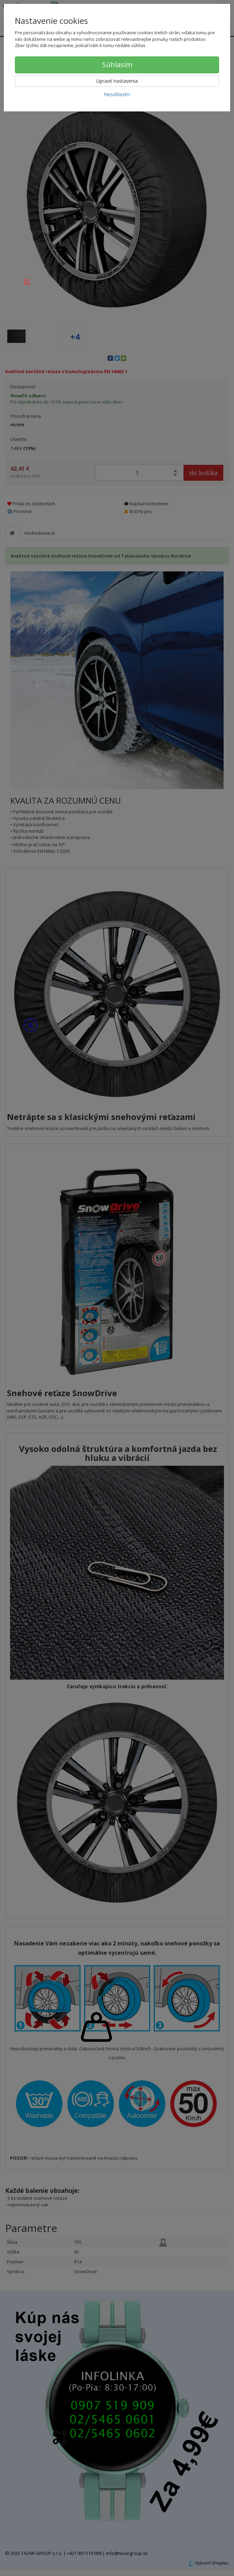 This screenshot has width=234, height=2576. What do you see at coordinates (30, 1025) in the screenshot?
I see `indicates a north direction marker on a map or compass` at bounding box center [30, 1025].